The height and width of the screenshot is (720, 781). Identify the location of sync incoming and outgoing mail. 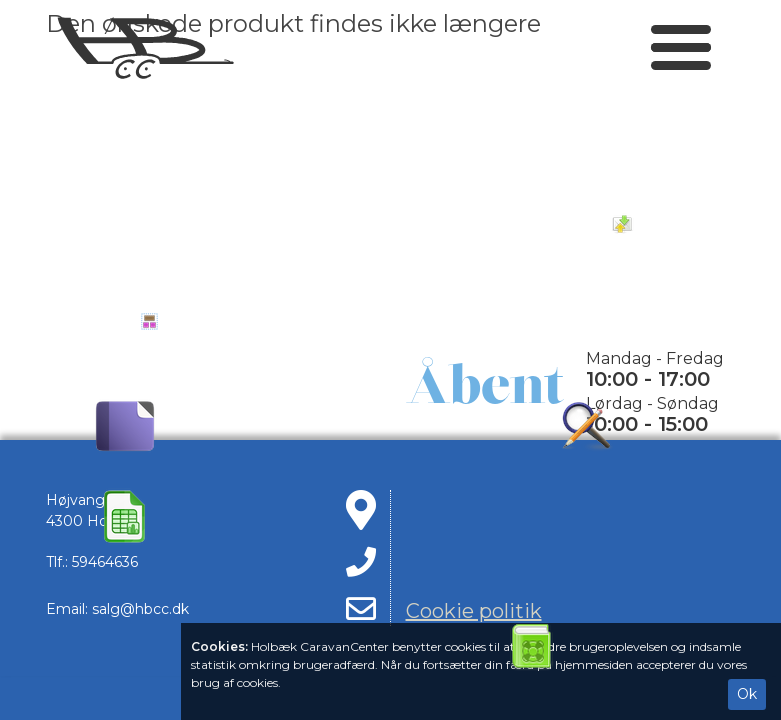
(622, 225).